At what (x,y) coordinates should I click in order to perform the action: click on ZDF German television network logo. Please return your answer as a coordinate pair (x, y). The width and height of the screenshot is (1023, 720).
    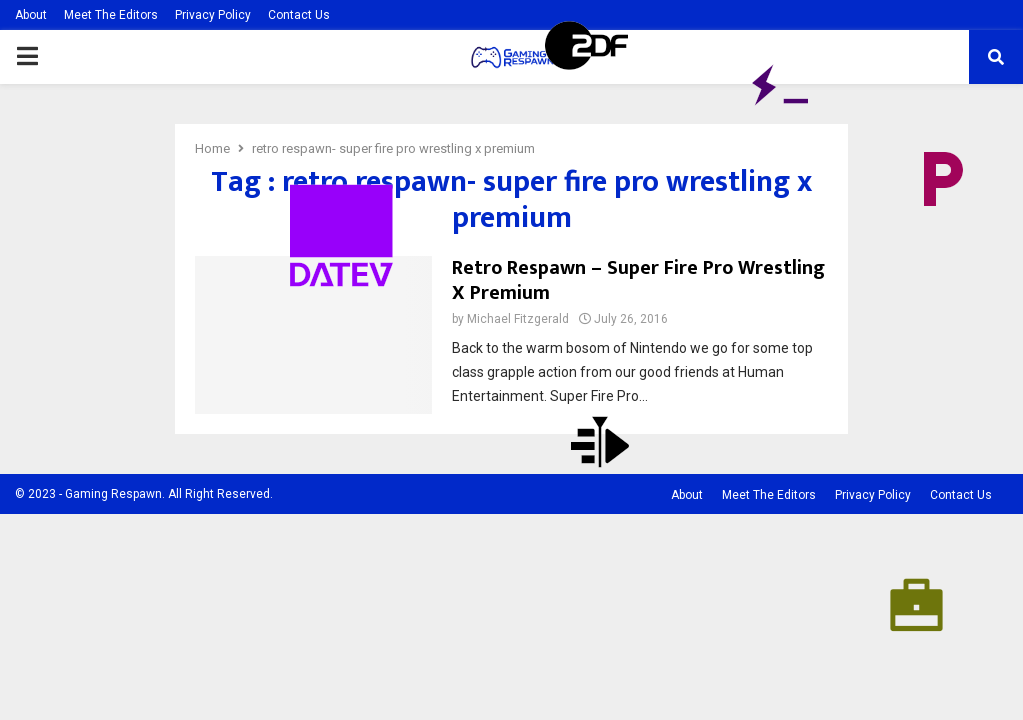
    Looking at the image, I should click on (586, 45).